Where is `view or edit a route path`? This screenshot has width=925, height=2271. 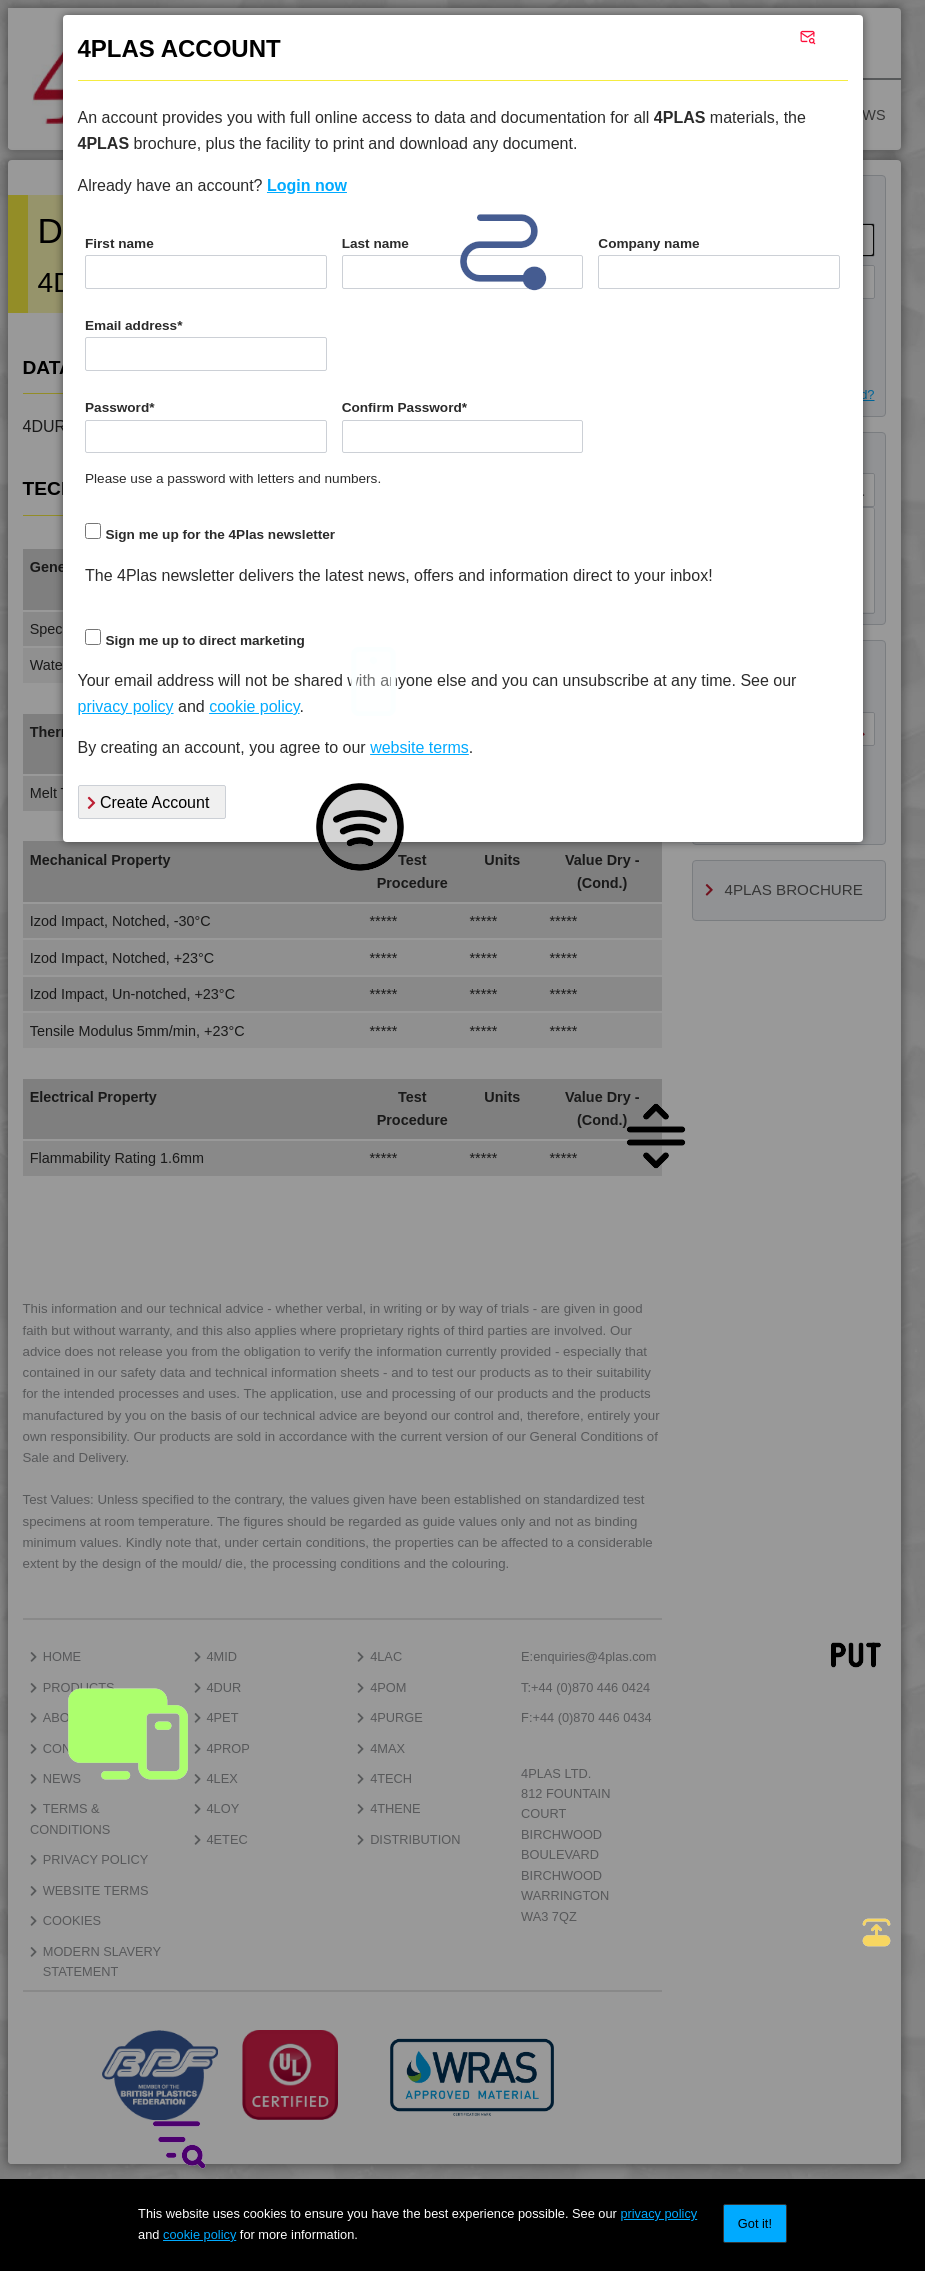 view or edit a route path is located at coordinates (504, 248).